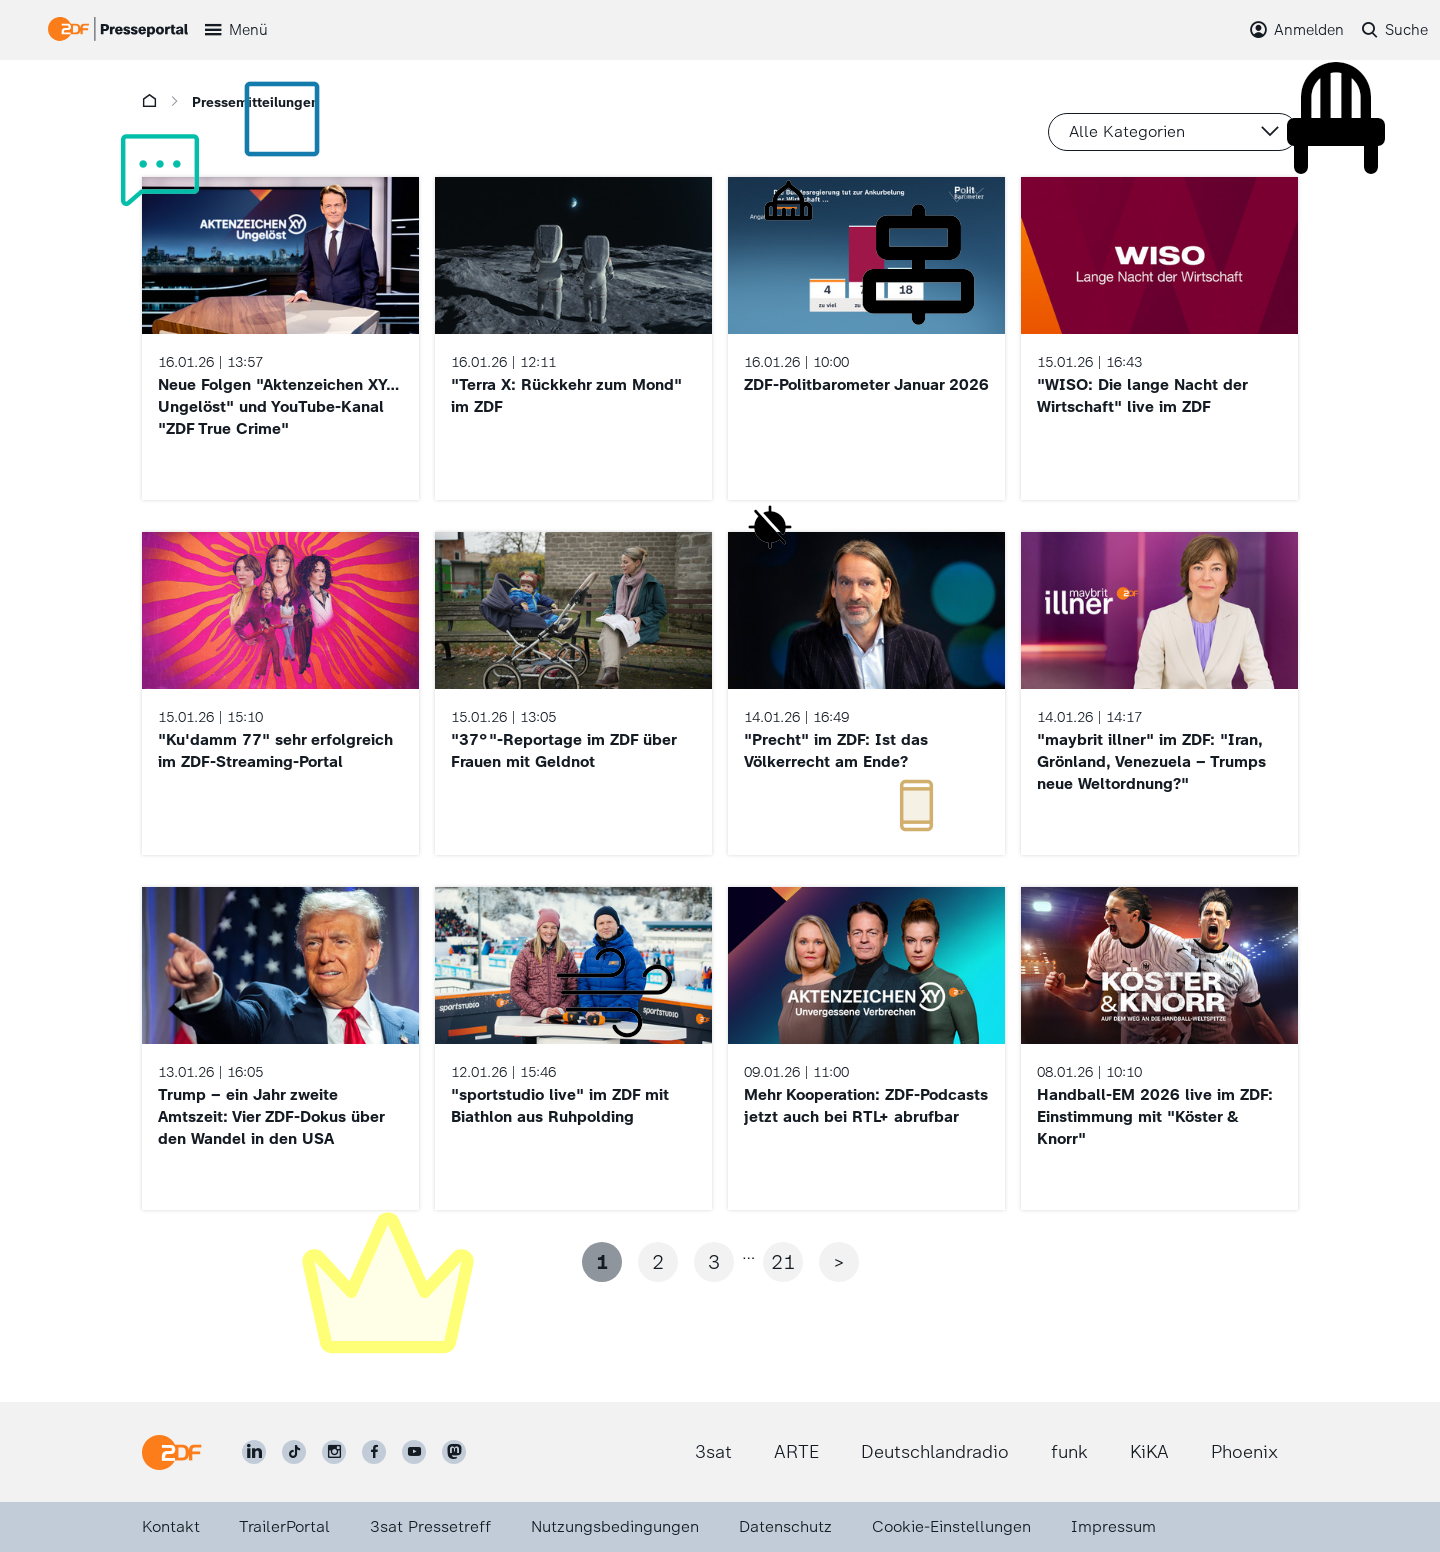  Describe the element at coordinates (916, 805) in the screenshot. I see `switch to mobile view` at that location.